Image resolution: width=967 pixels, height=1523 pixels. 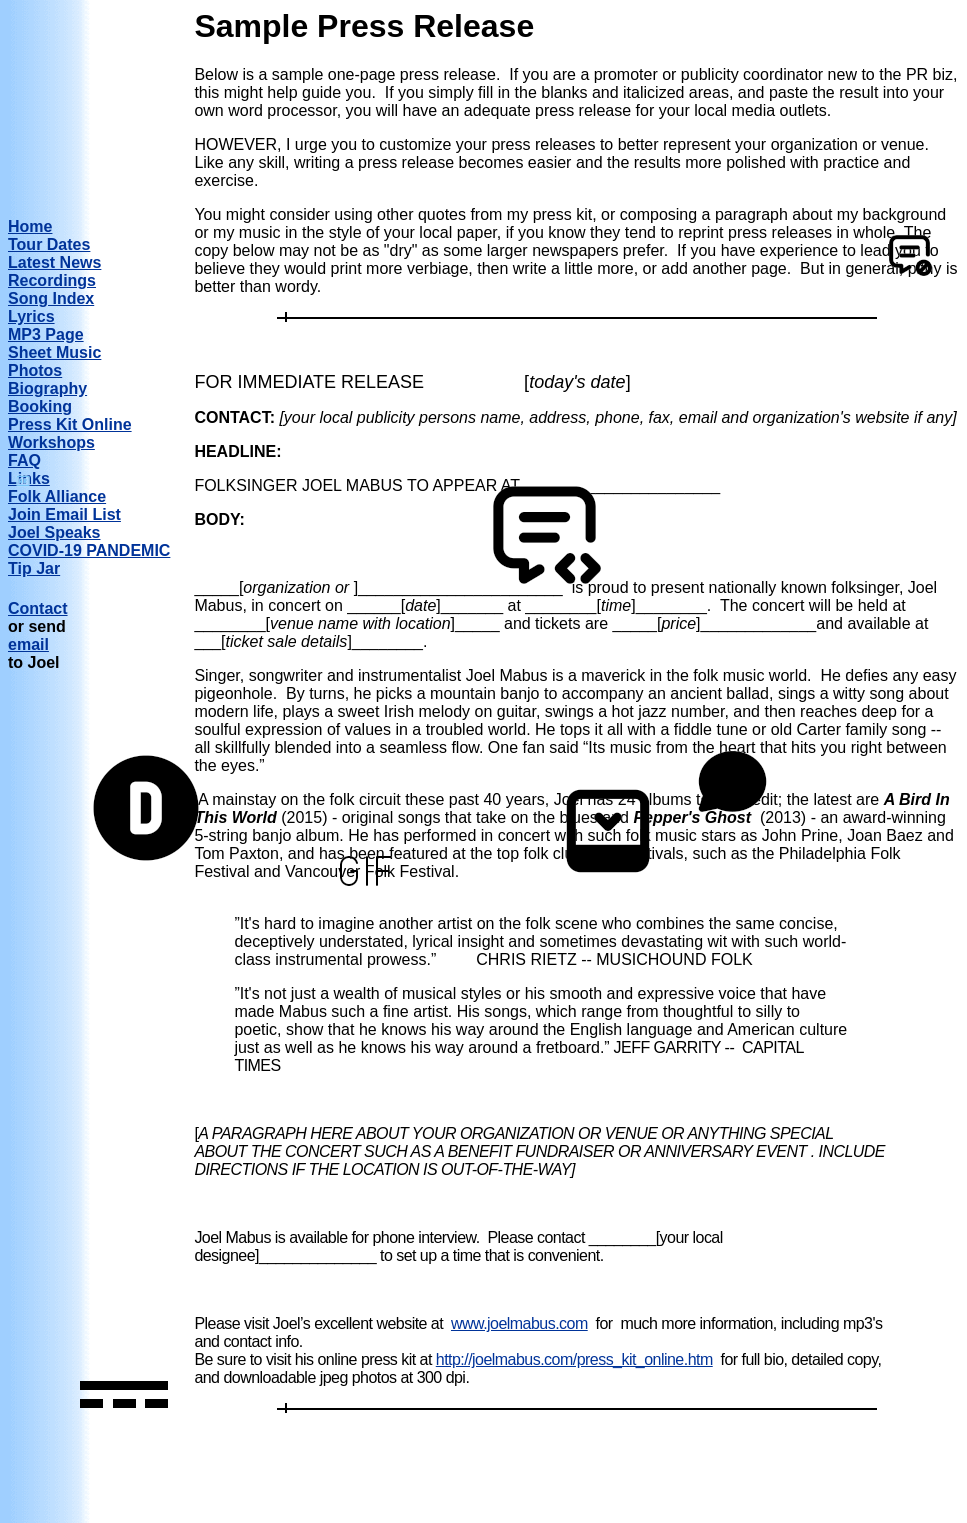 I want to click on indicates augmented reality feature available, so click(x=23, y=481).